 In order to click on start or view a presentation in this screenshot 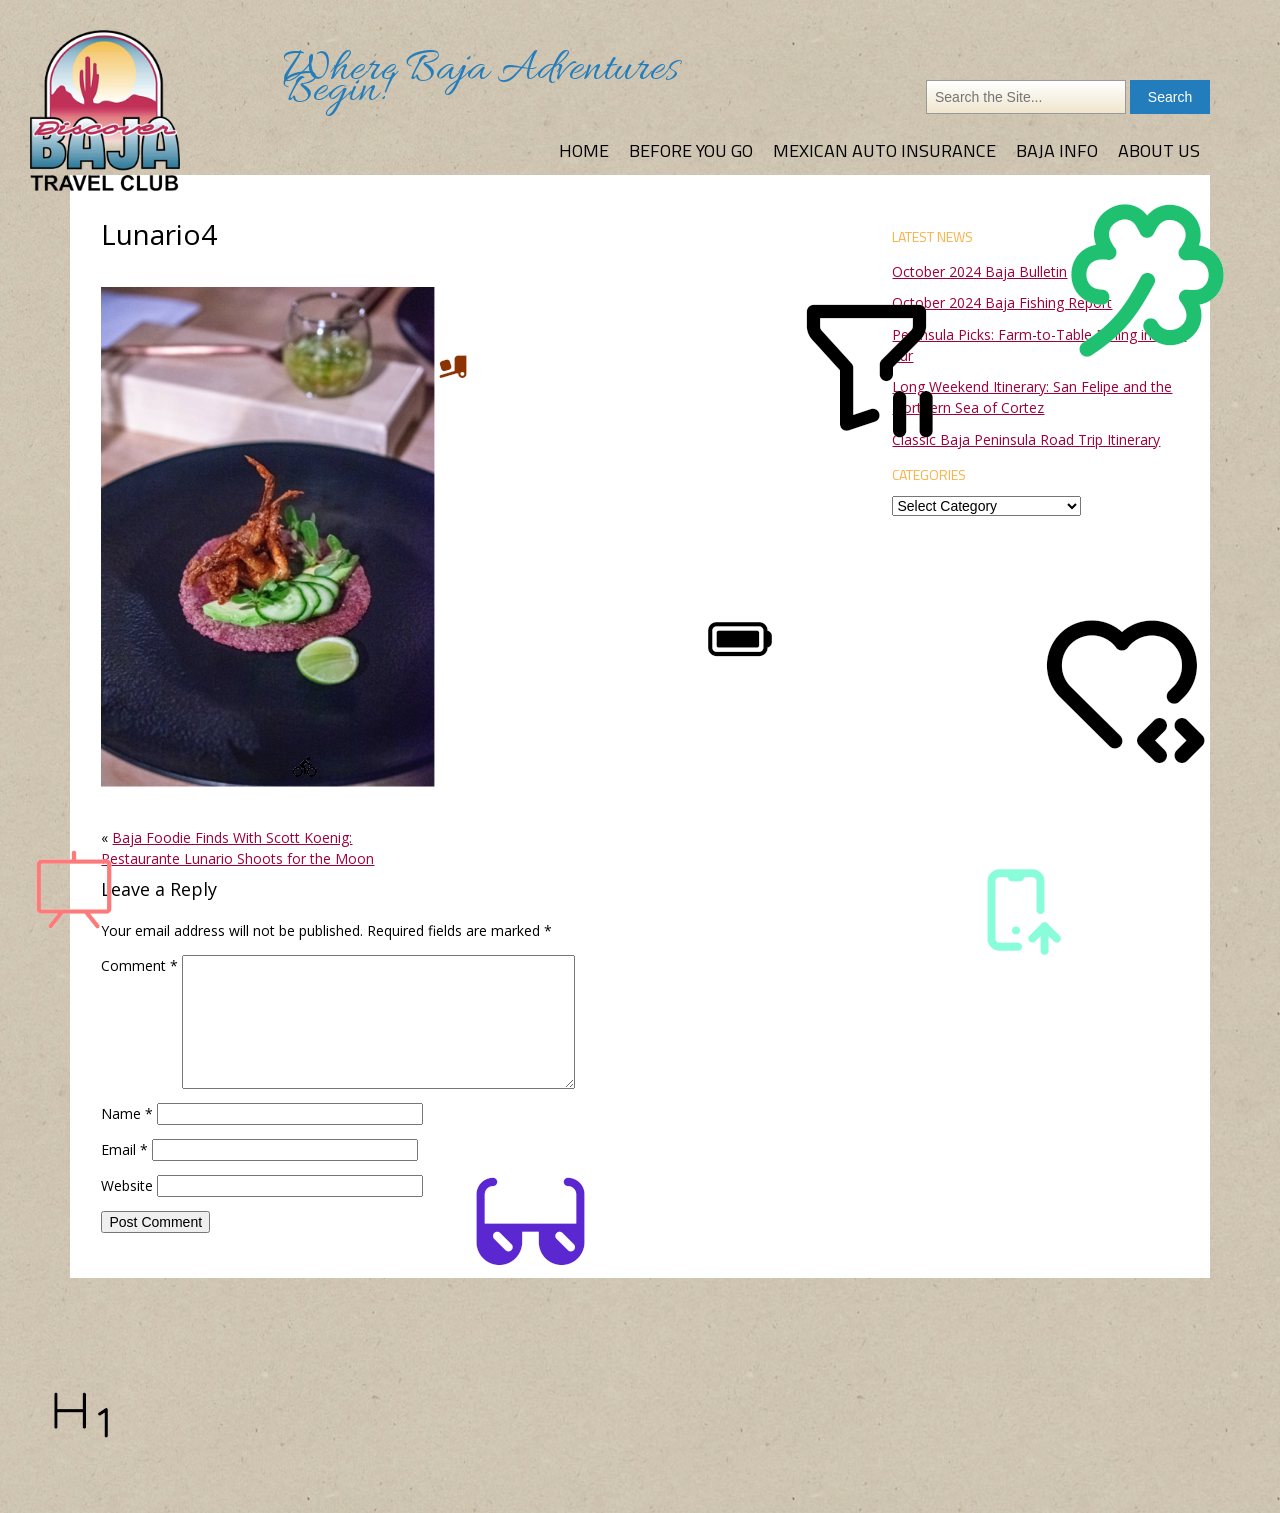, I will do `click(74, 891)`.